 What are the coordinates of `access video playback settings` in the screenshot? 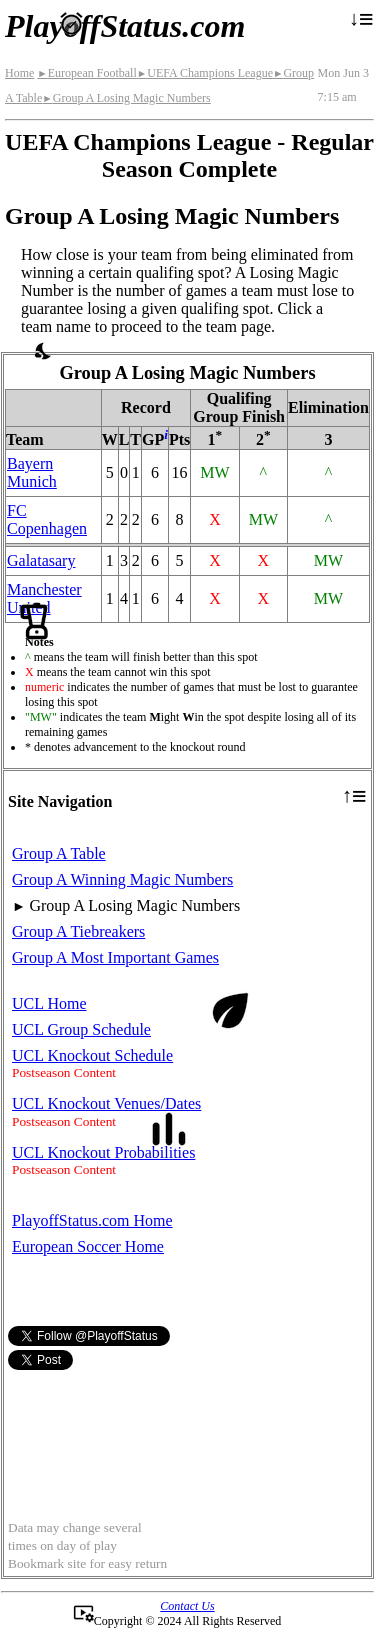 It's located at (83, 1612).